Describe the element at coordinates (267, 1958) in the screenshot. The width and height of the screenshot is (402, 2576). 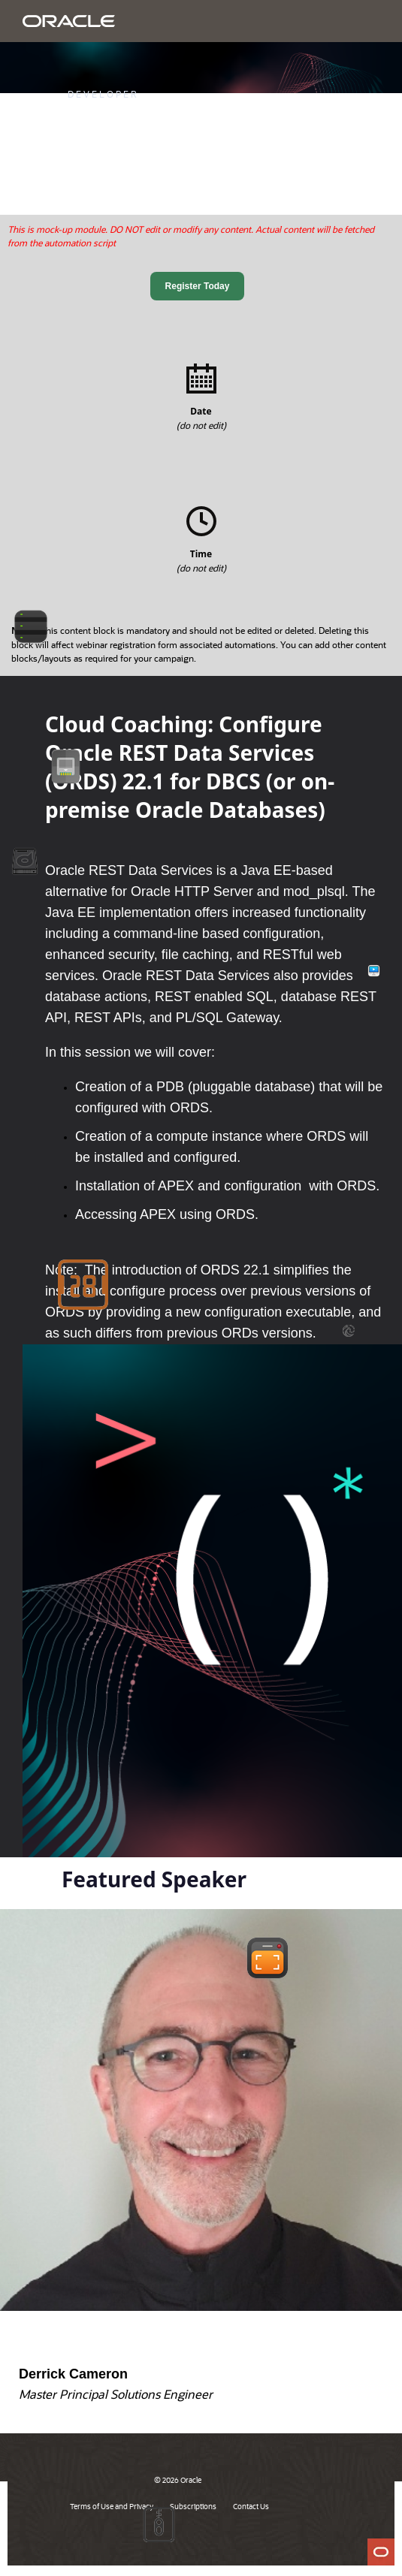
I see `open peek app for quick file previews` at that location.